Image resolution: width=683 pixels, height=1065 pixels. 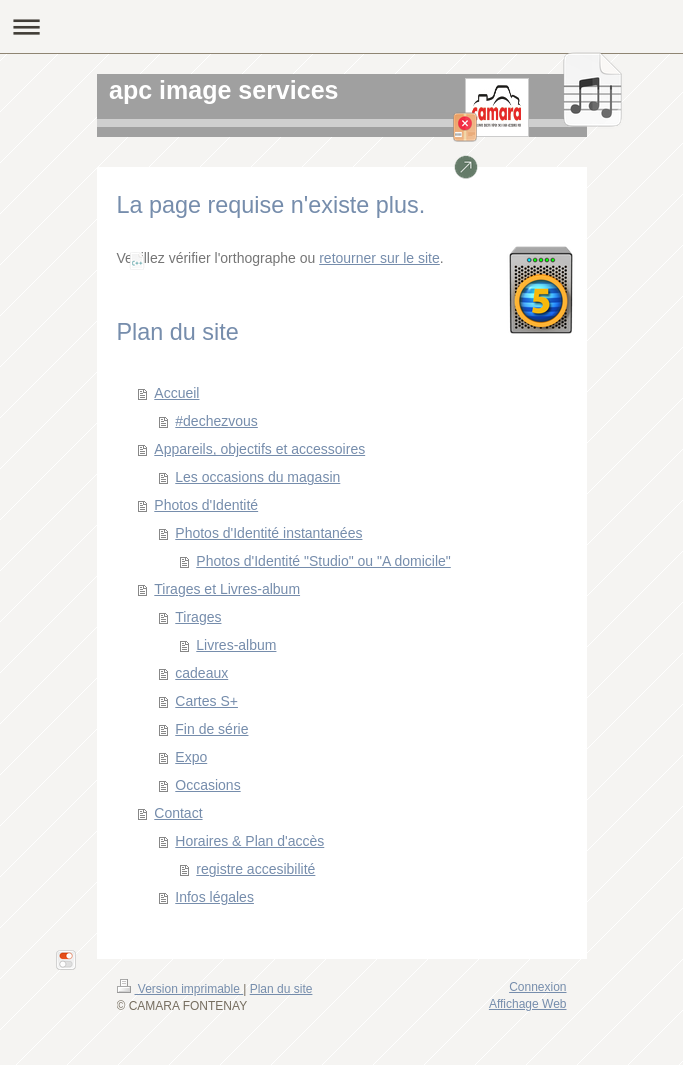 I want to click on indicates a symbolic link or shortcut to another file, so click(x=466, y=167).